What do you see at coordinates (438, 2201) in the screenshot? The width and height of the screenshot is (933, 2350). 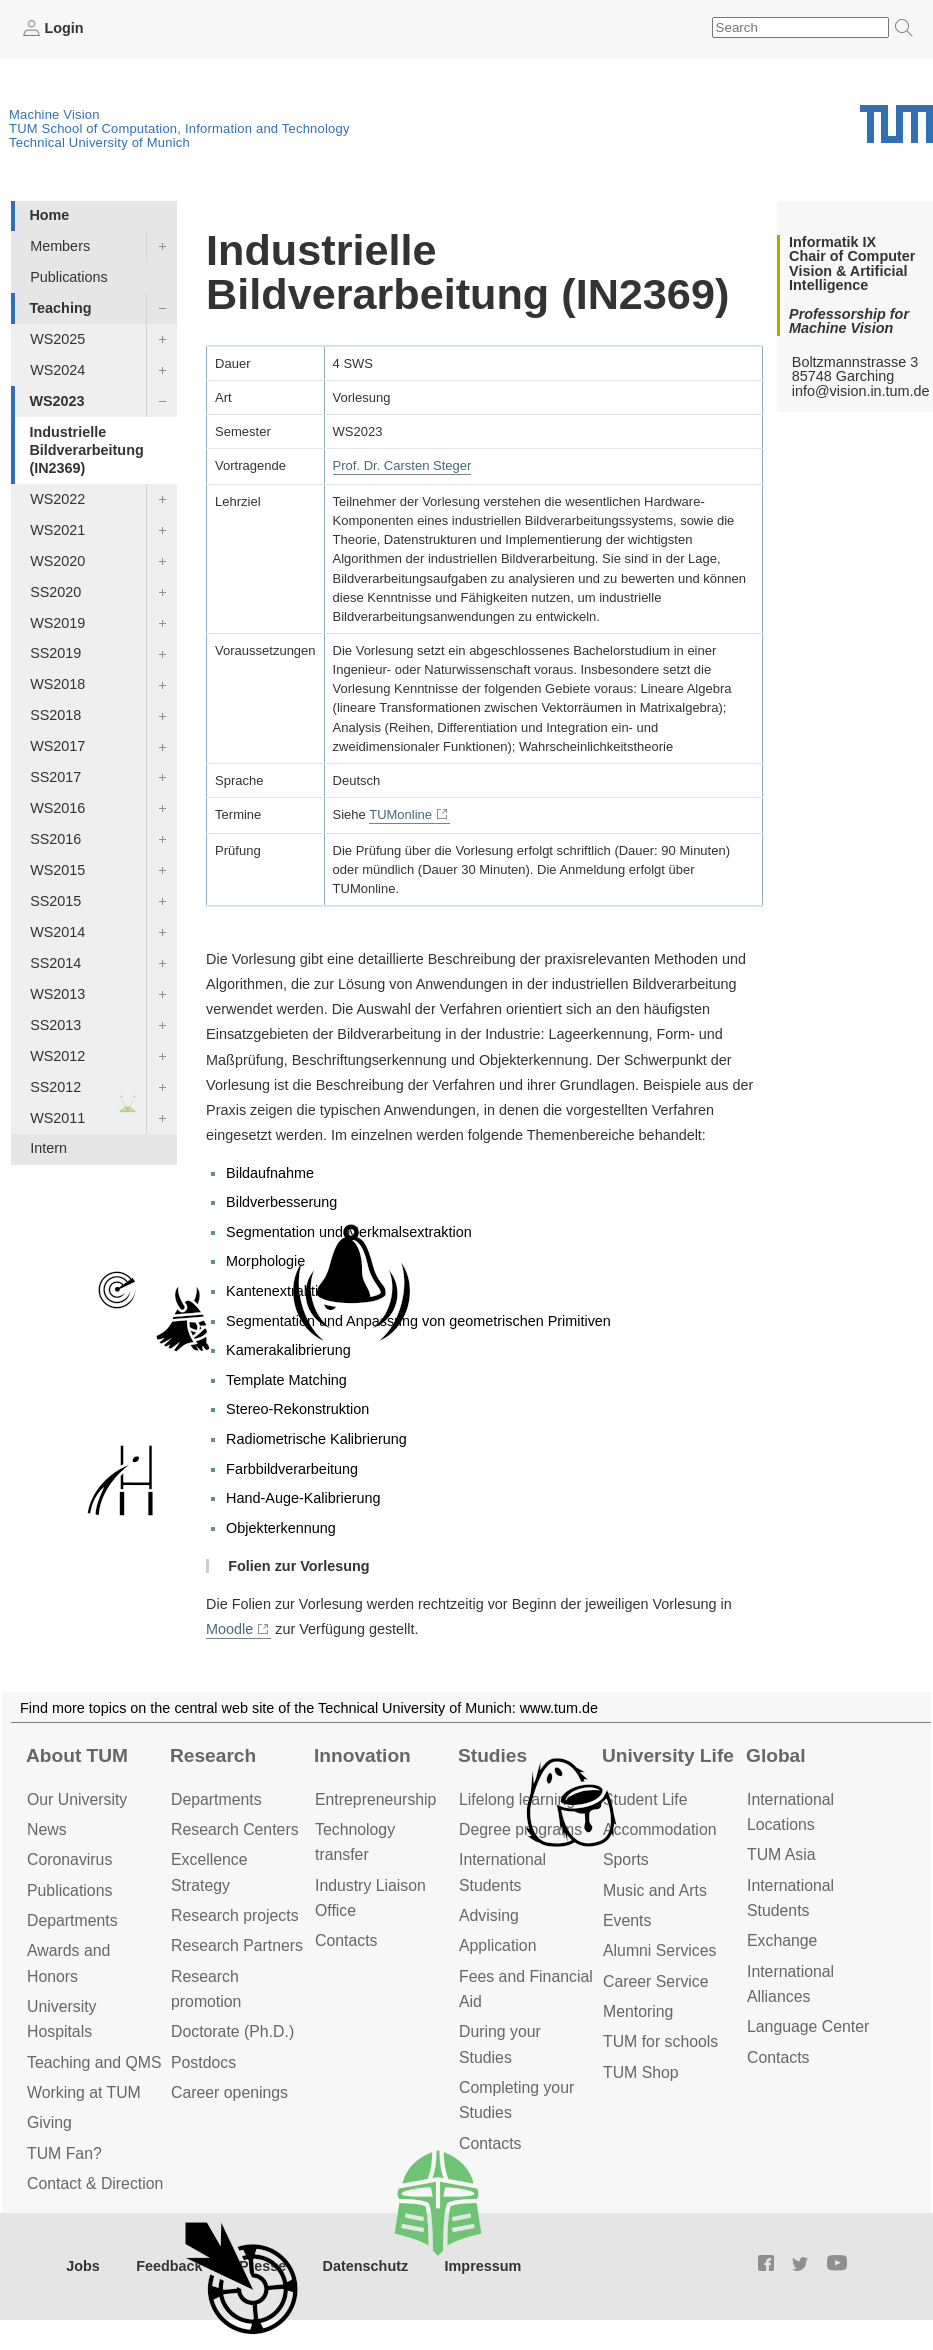 I see `select knight or warrior class` at bounding box center [438, 2201].